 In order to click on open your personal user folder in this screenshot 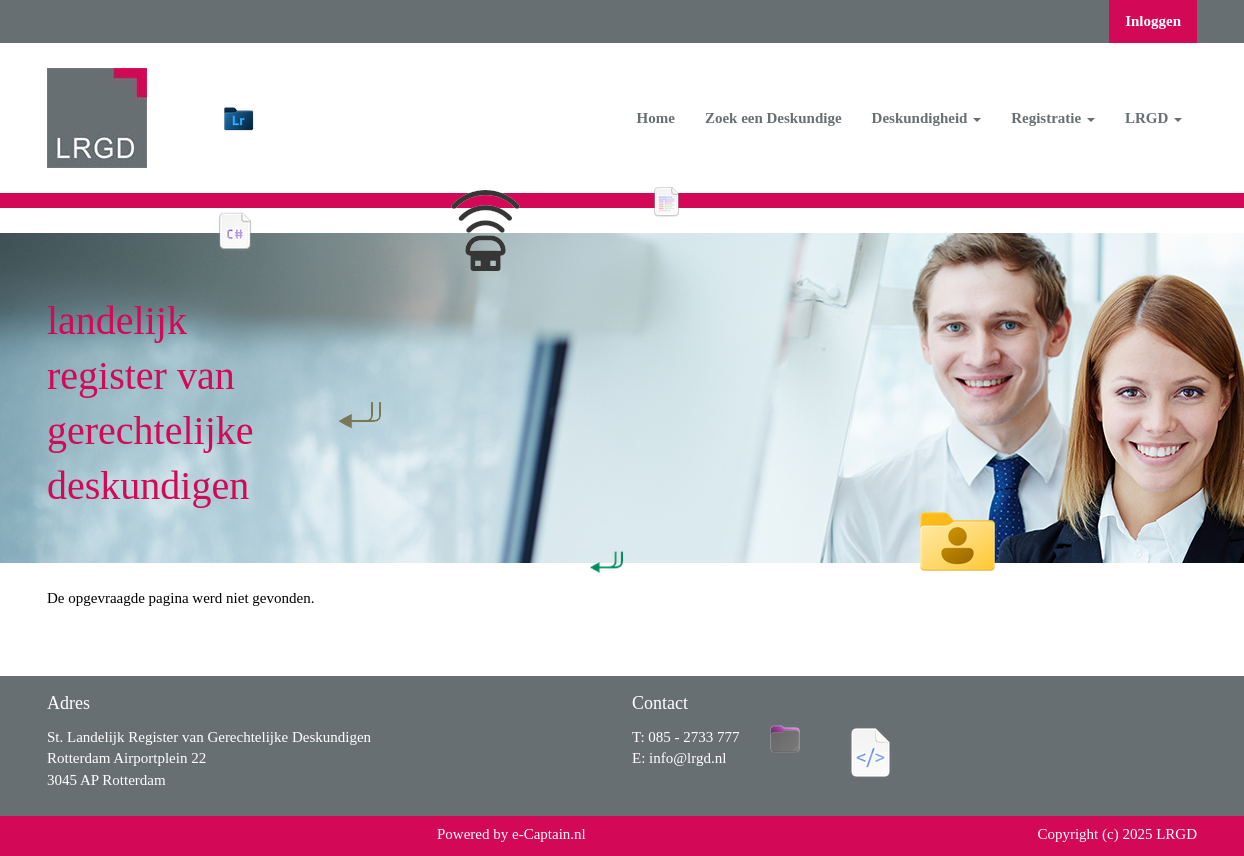, I will do `click(957, 543)`.